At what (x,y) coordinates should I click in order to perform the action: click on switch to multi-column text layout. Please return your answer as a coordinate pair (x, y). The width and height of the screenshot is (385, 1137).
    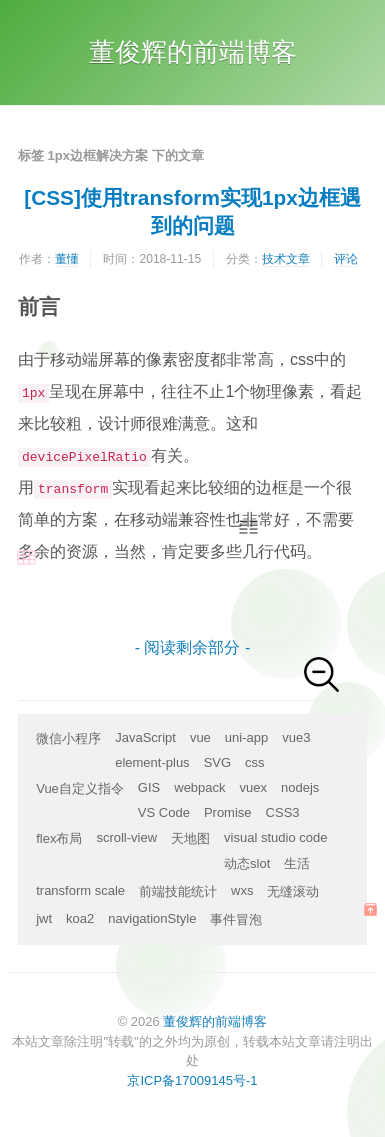
    Looking at the image, I should click on (248, 527).